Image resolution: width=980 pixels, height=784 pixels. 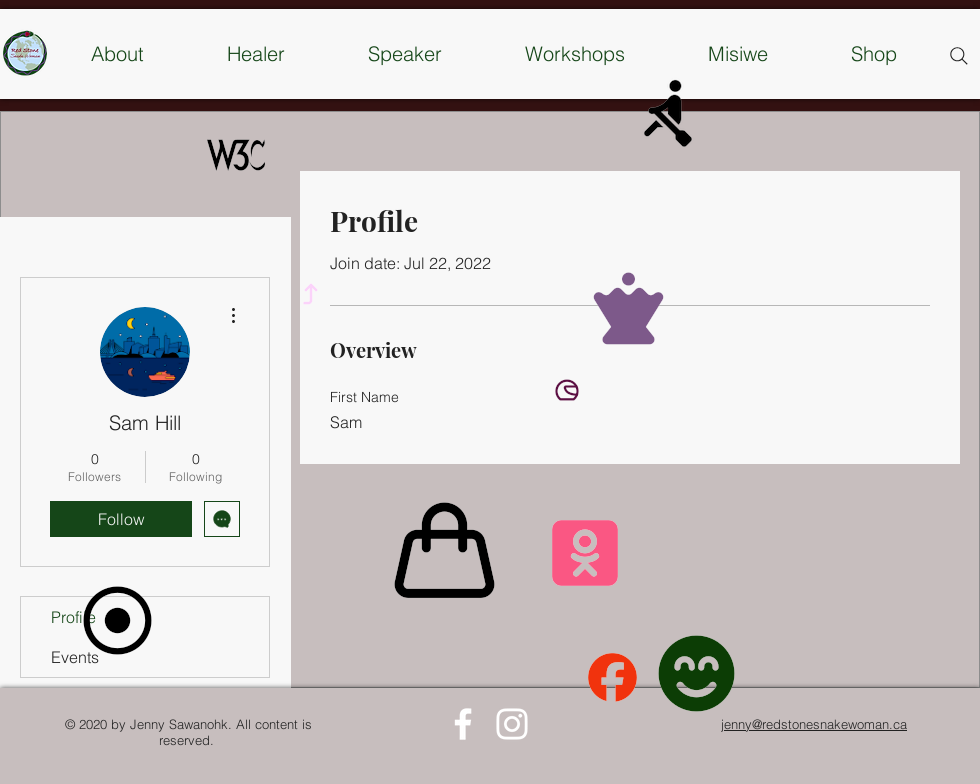 What do you see at coordinates (444, 552) in the screenshot?
I see `view your shopping bag` at bounding box center [444, 552].